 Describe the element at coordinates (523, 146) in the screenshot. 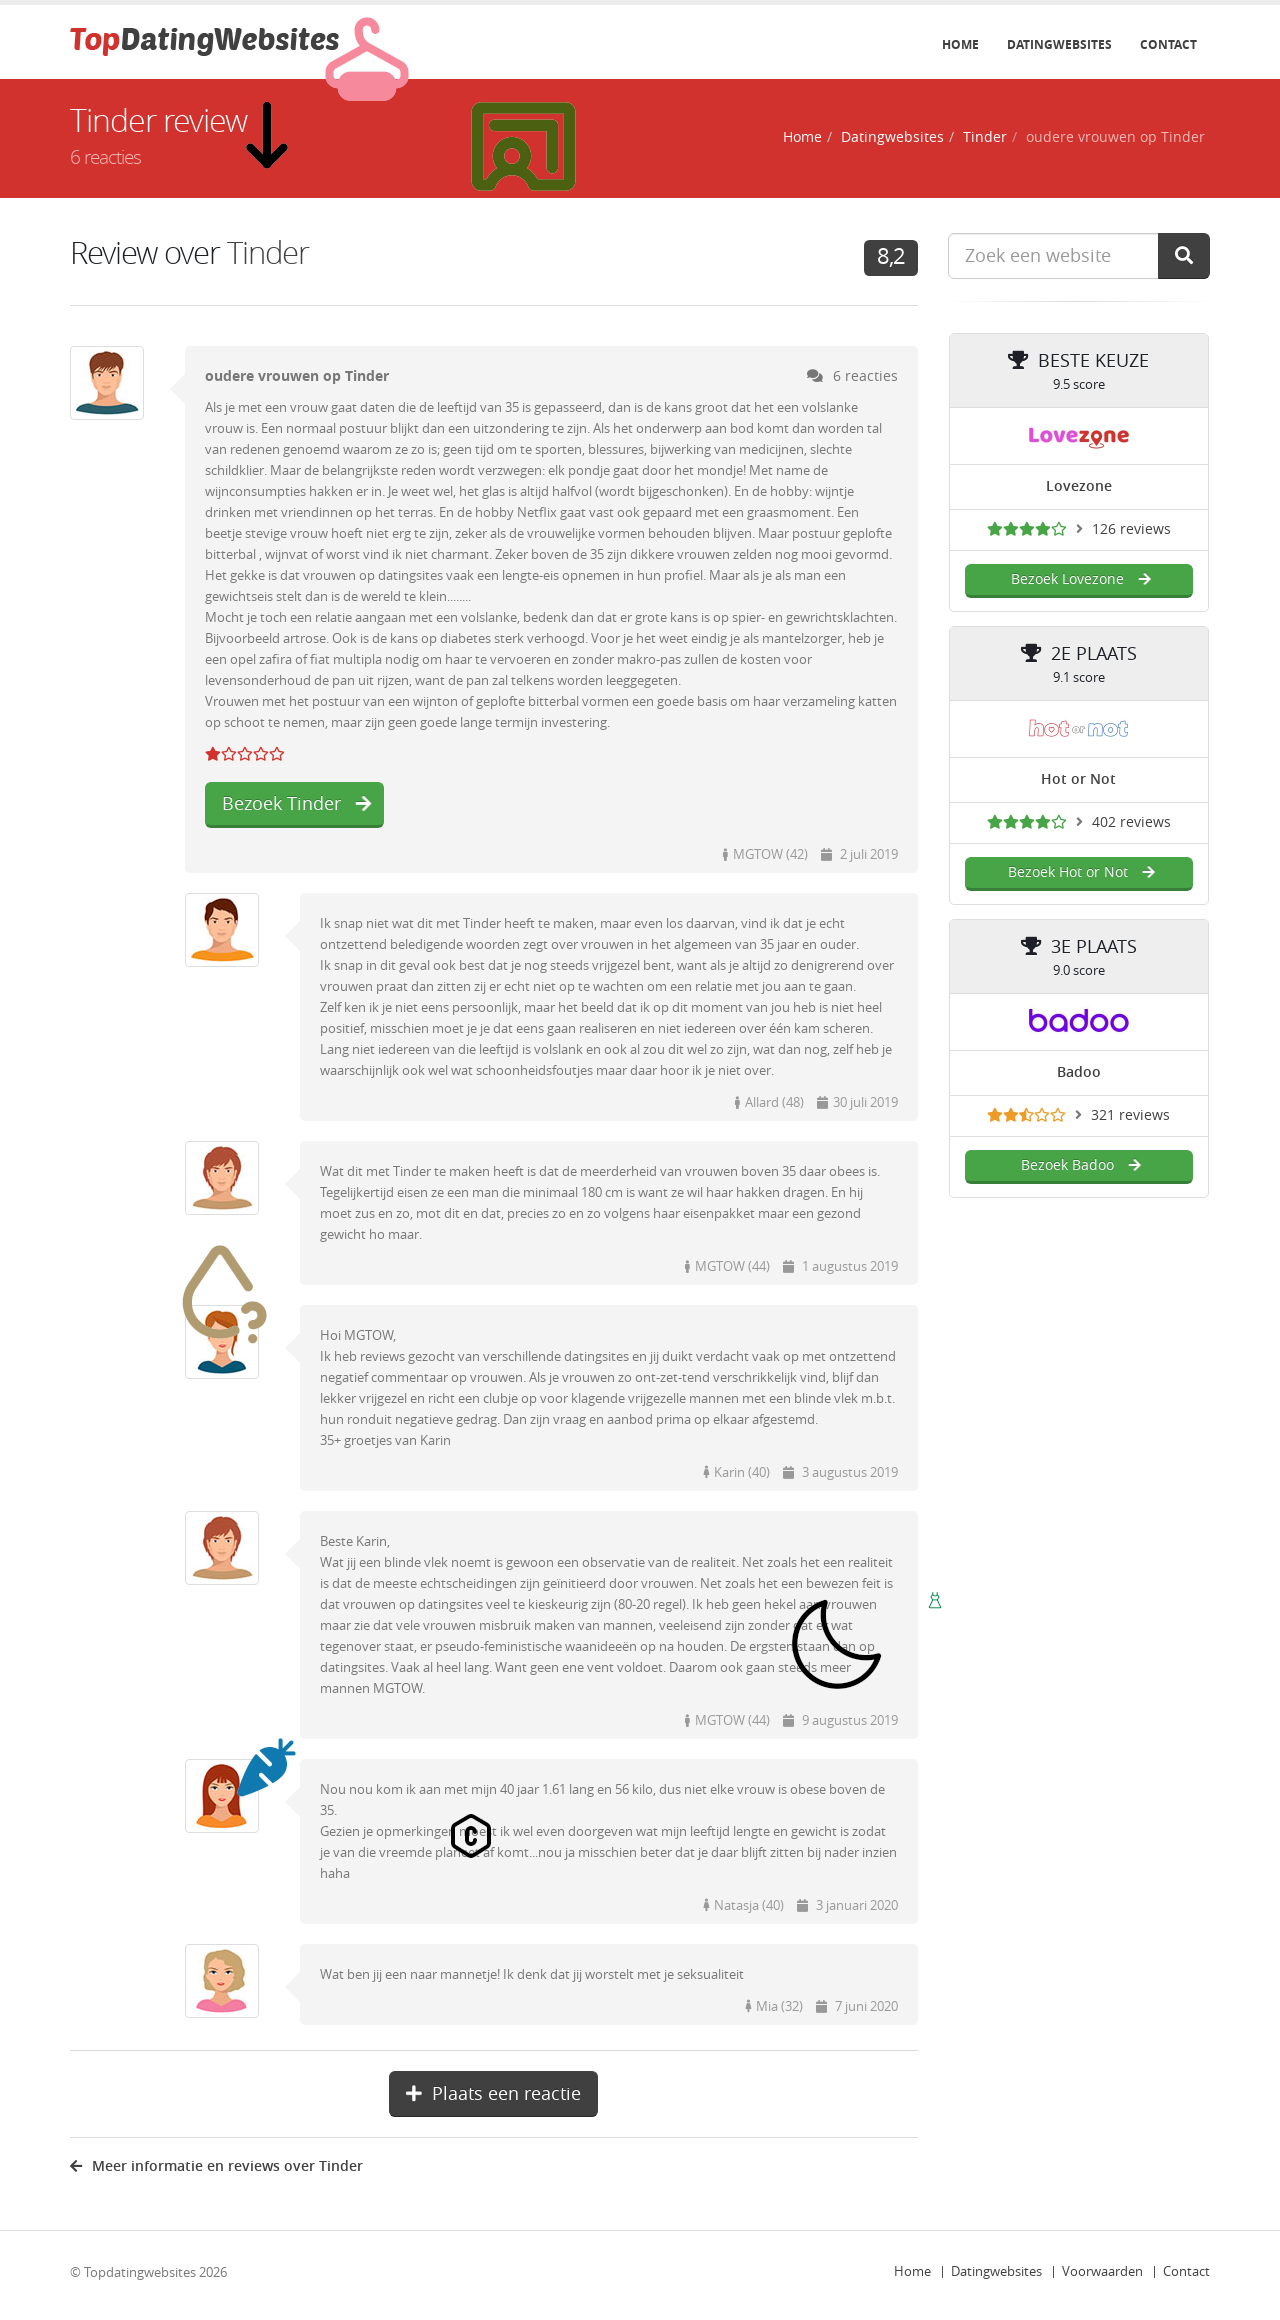

I see `access teaching or presentation tools` at that location.